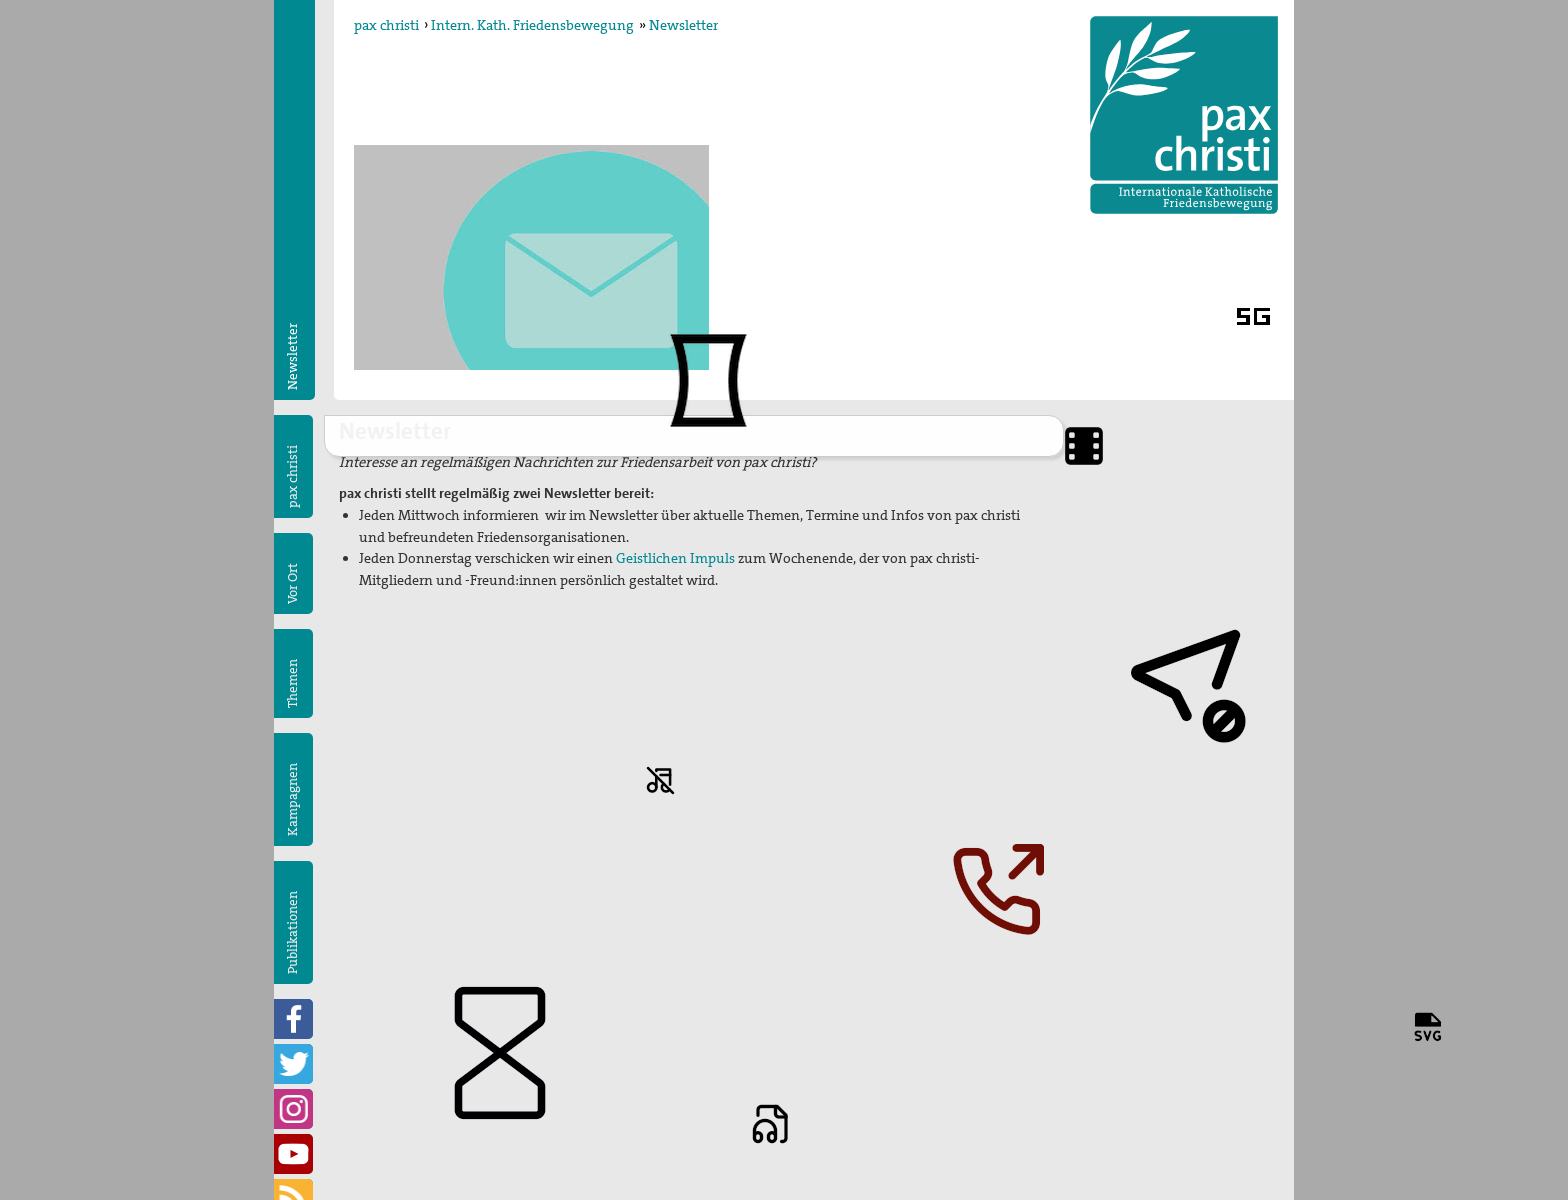 The width and height of the screenshot is (1568, 1200). Describe the element at coordinates (1428, 1028) in the screenshot. I see `an SVG file type indicator` at that location.